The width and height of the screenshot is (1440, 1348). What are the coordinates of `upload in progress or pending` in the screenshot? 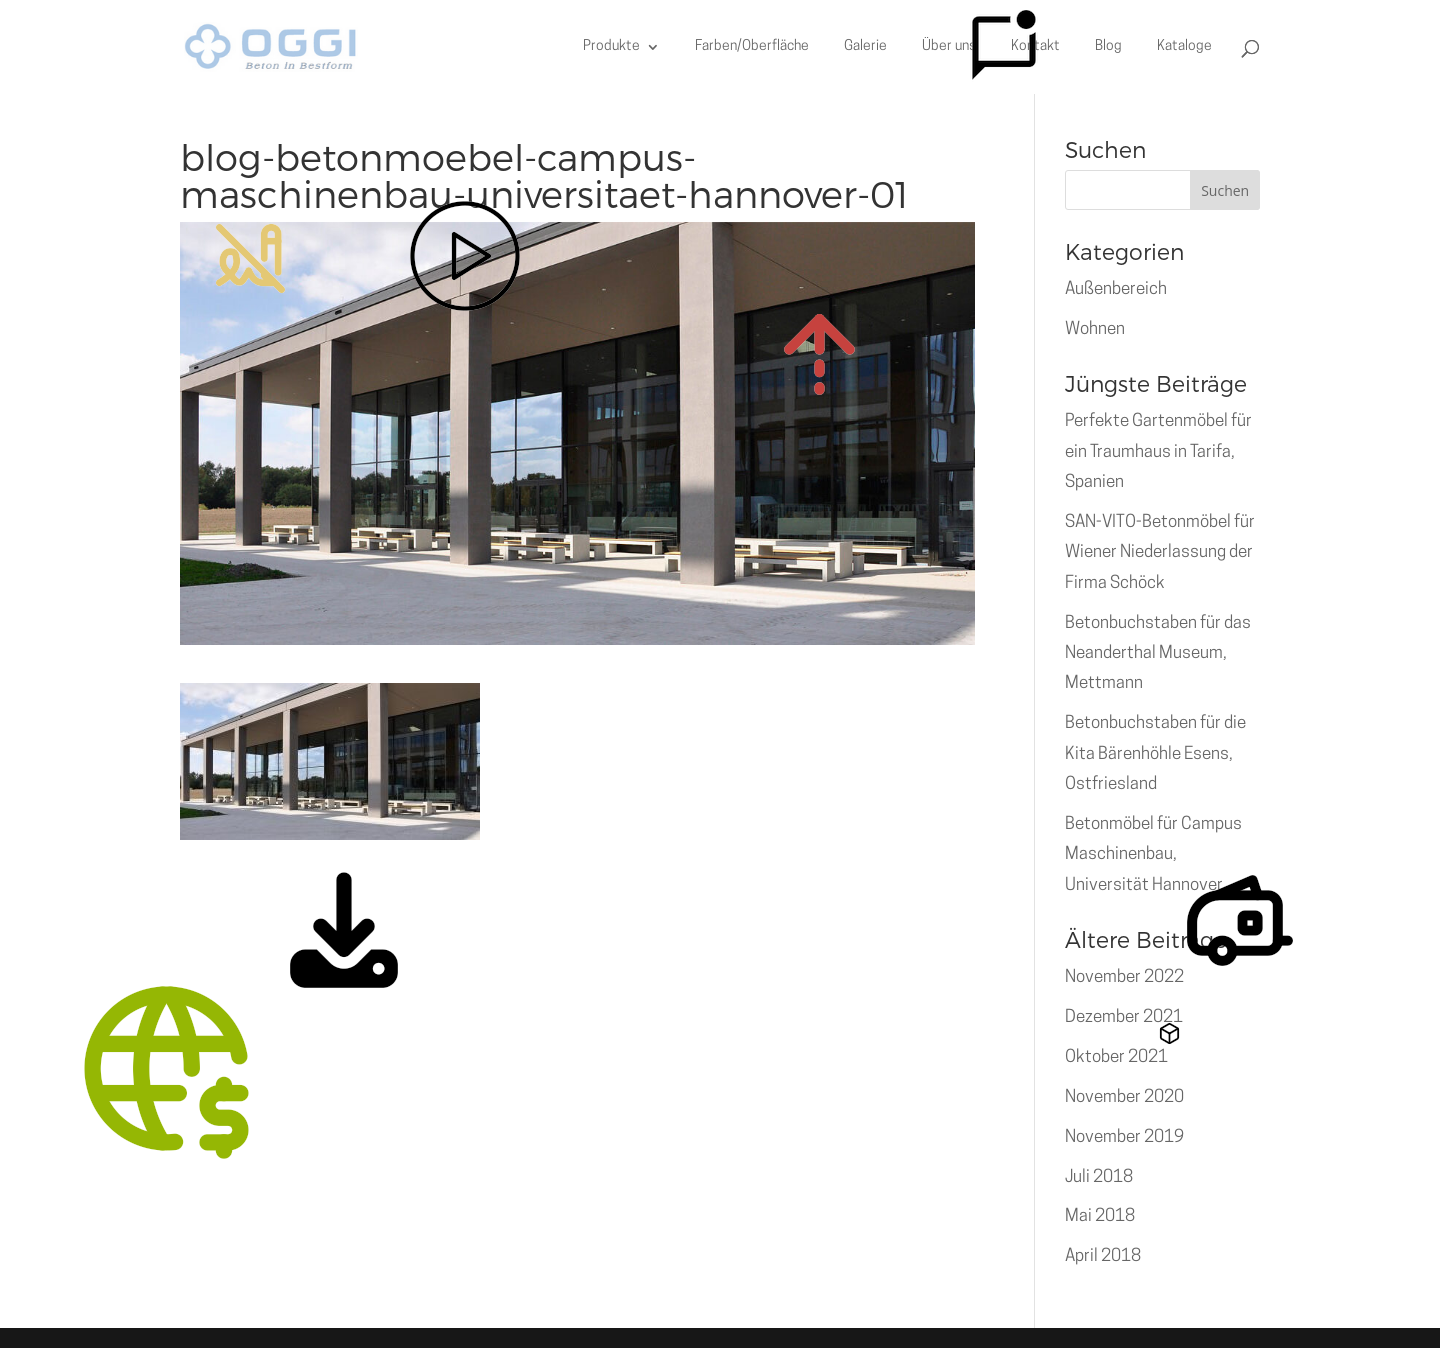 It's located at (819, 354).